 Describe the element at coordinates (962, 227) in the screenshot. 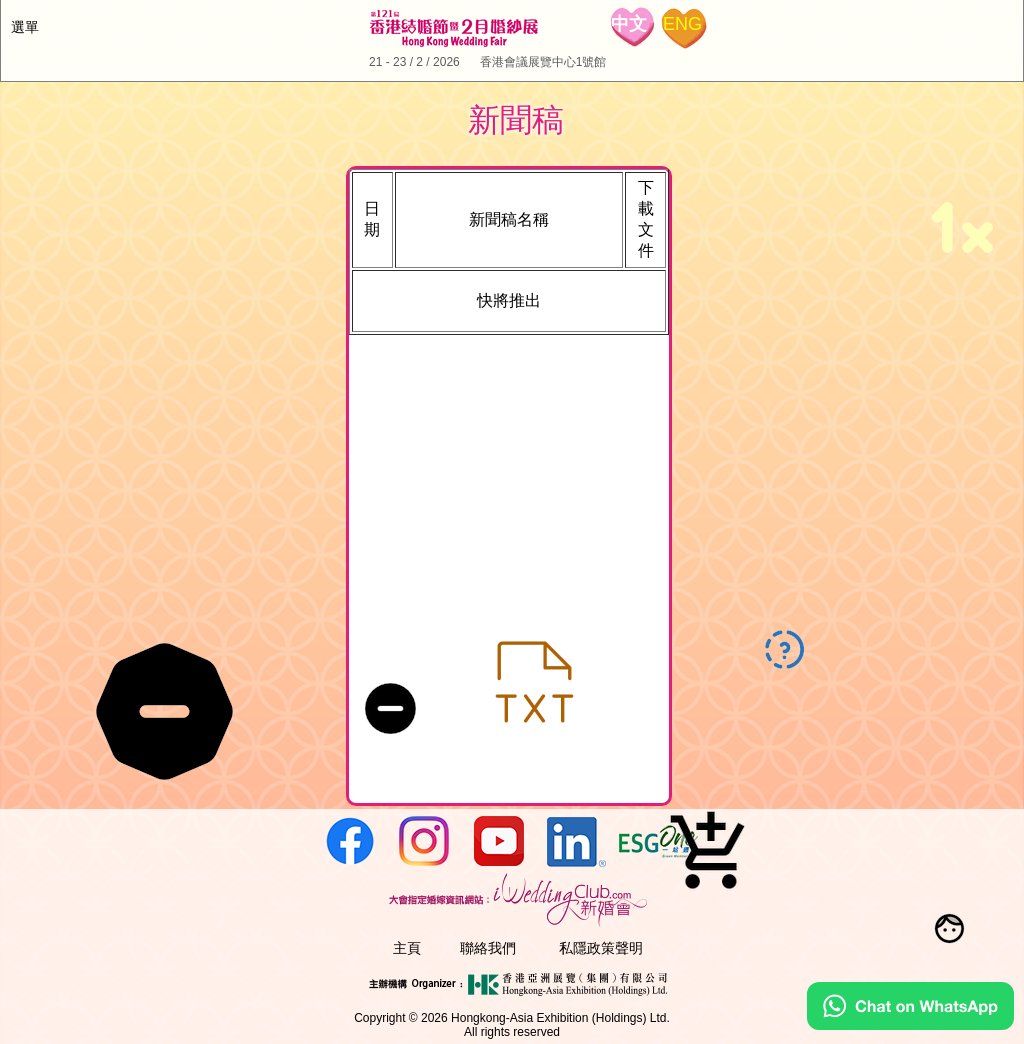

I see `set playback speed to 1x (normal speed)` at that location.